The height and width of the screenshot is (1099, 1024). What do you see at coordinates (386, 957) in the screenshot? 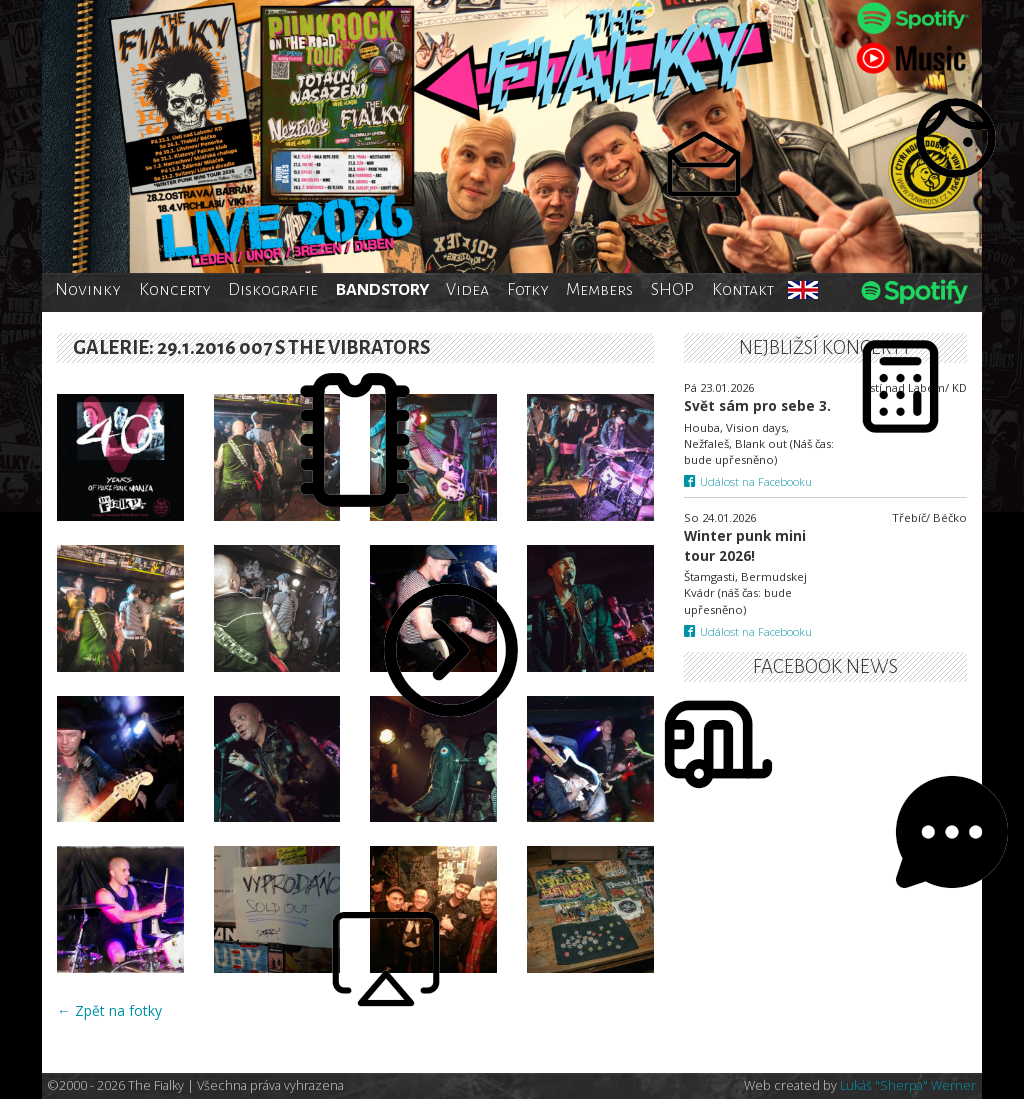
I see `stream content to an external display` at bounding box center [386, 957].